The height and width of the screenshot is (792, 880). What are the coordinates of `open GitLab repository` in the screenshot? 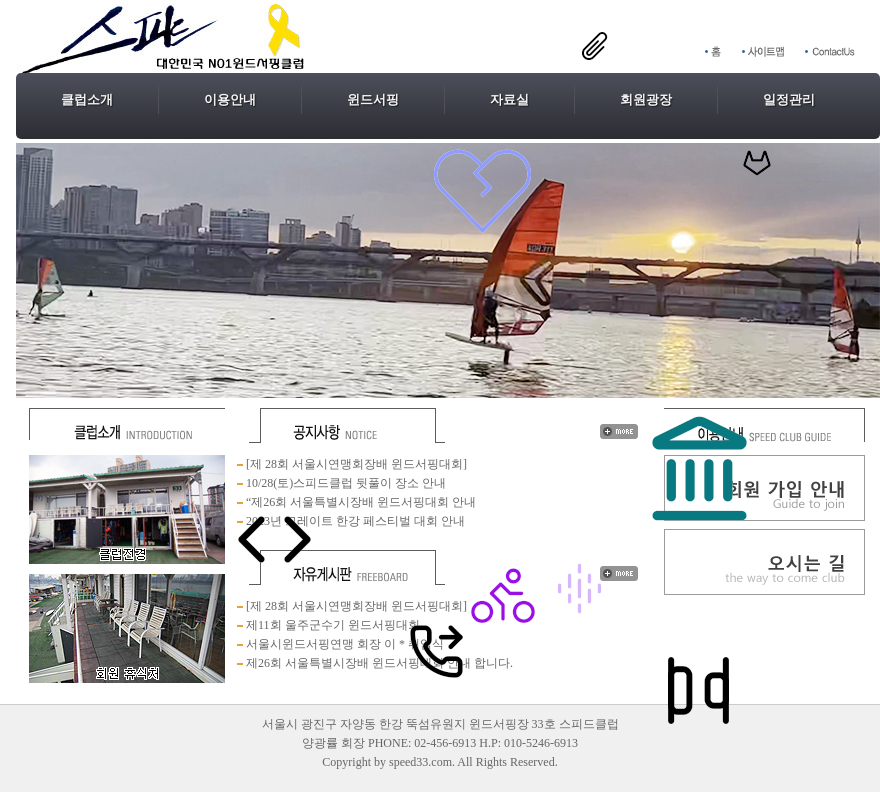 It's located at (757, 163).